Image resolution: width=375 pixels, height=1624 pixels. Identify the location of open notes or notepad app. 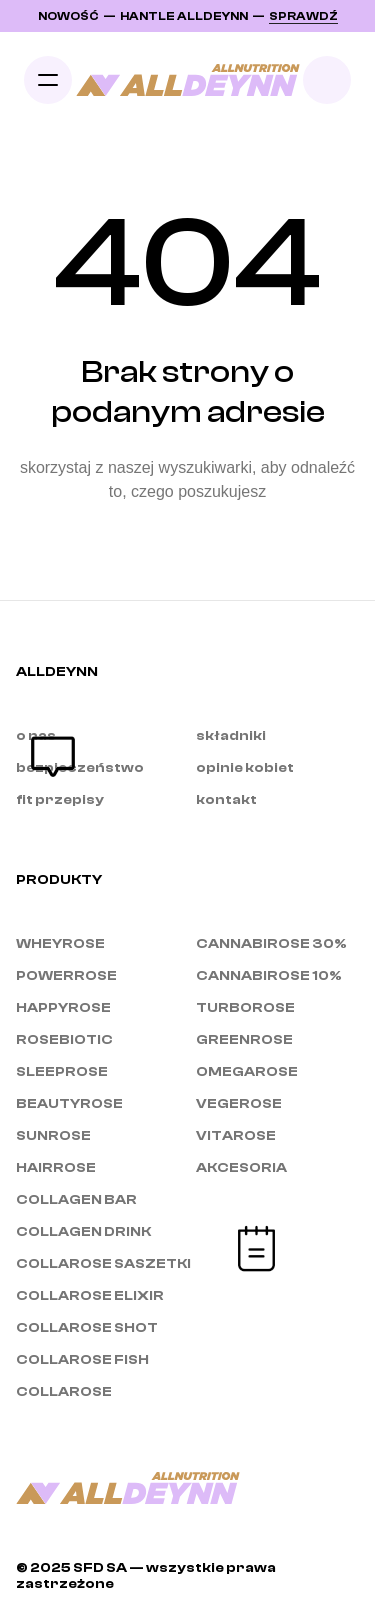
(256, 1249).